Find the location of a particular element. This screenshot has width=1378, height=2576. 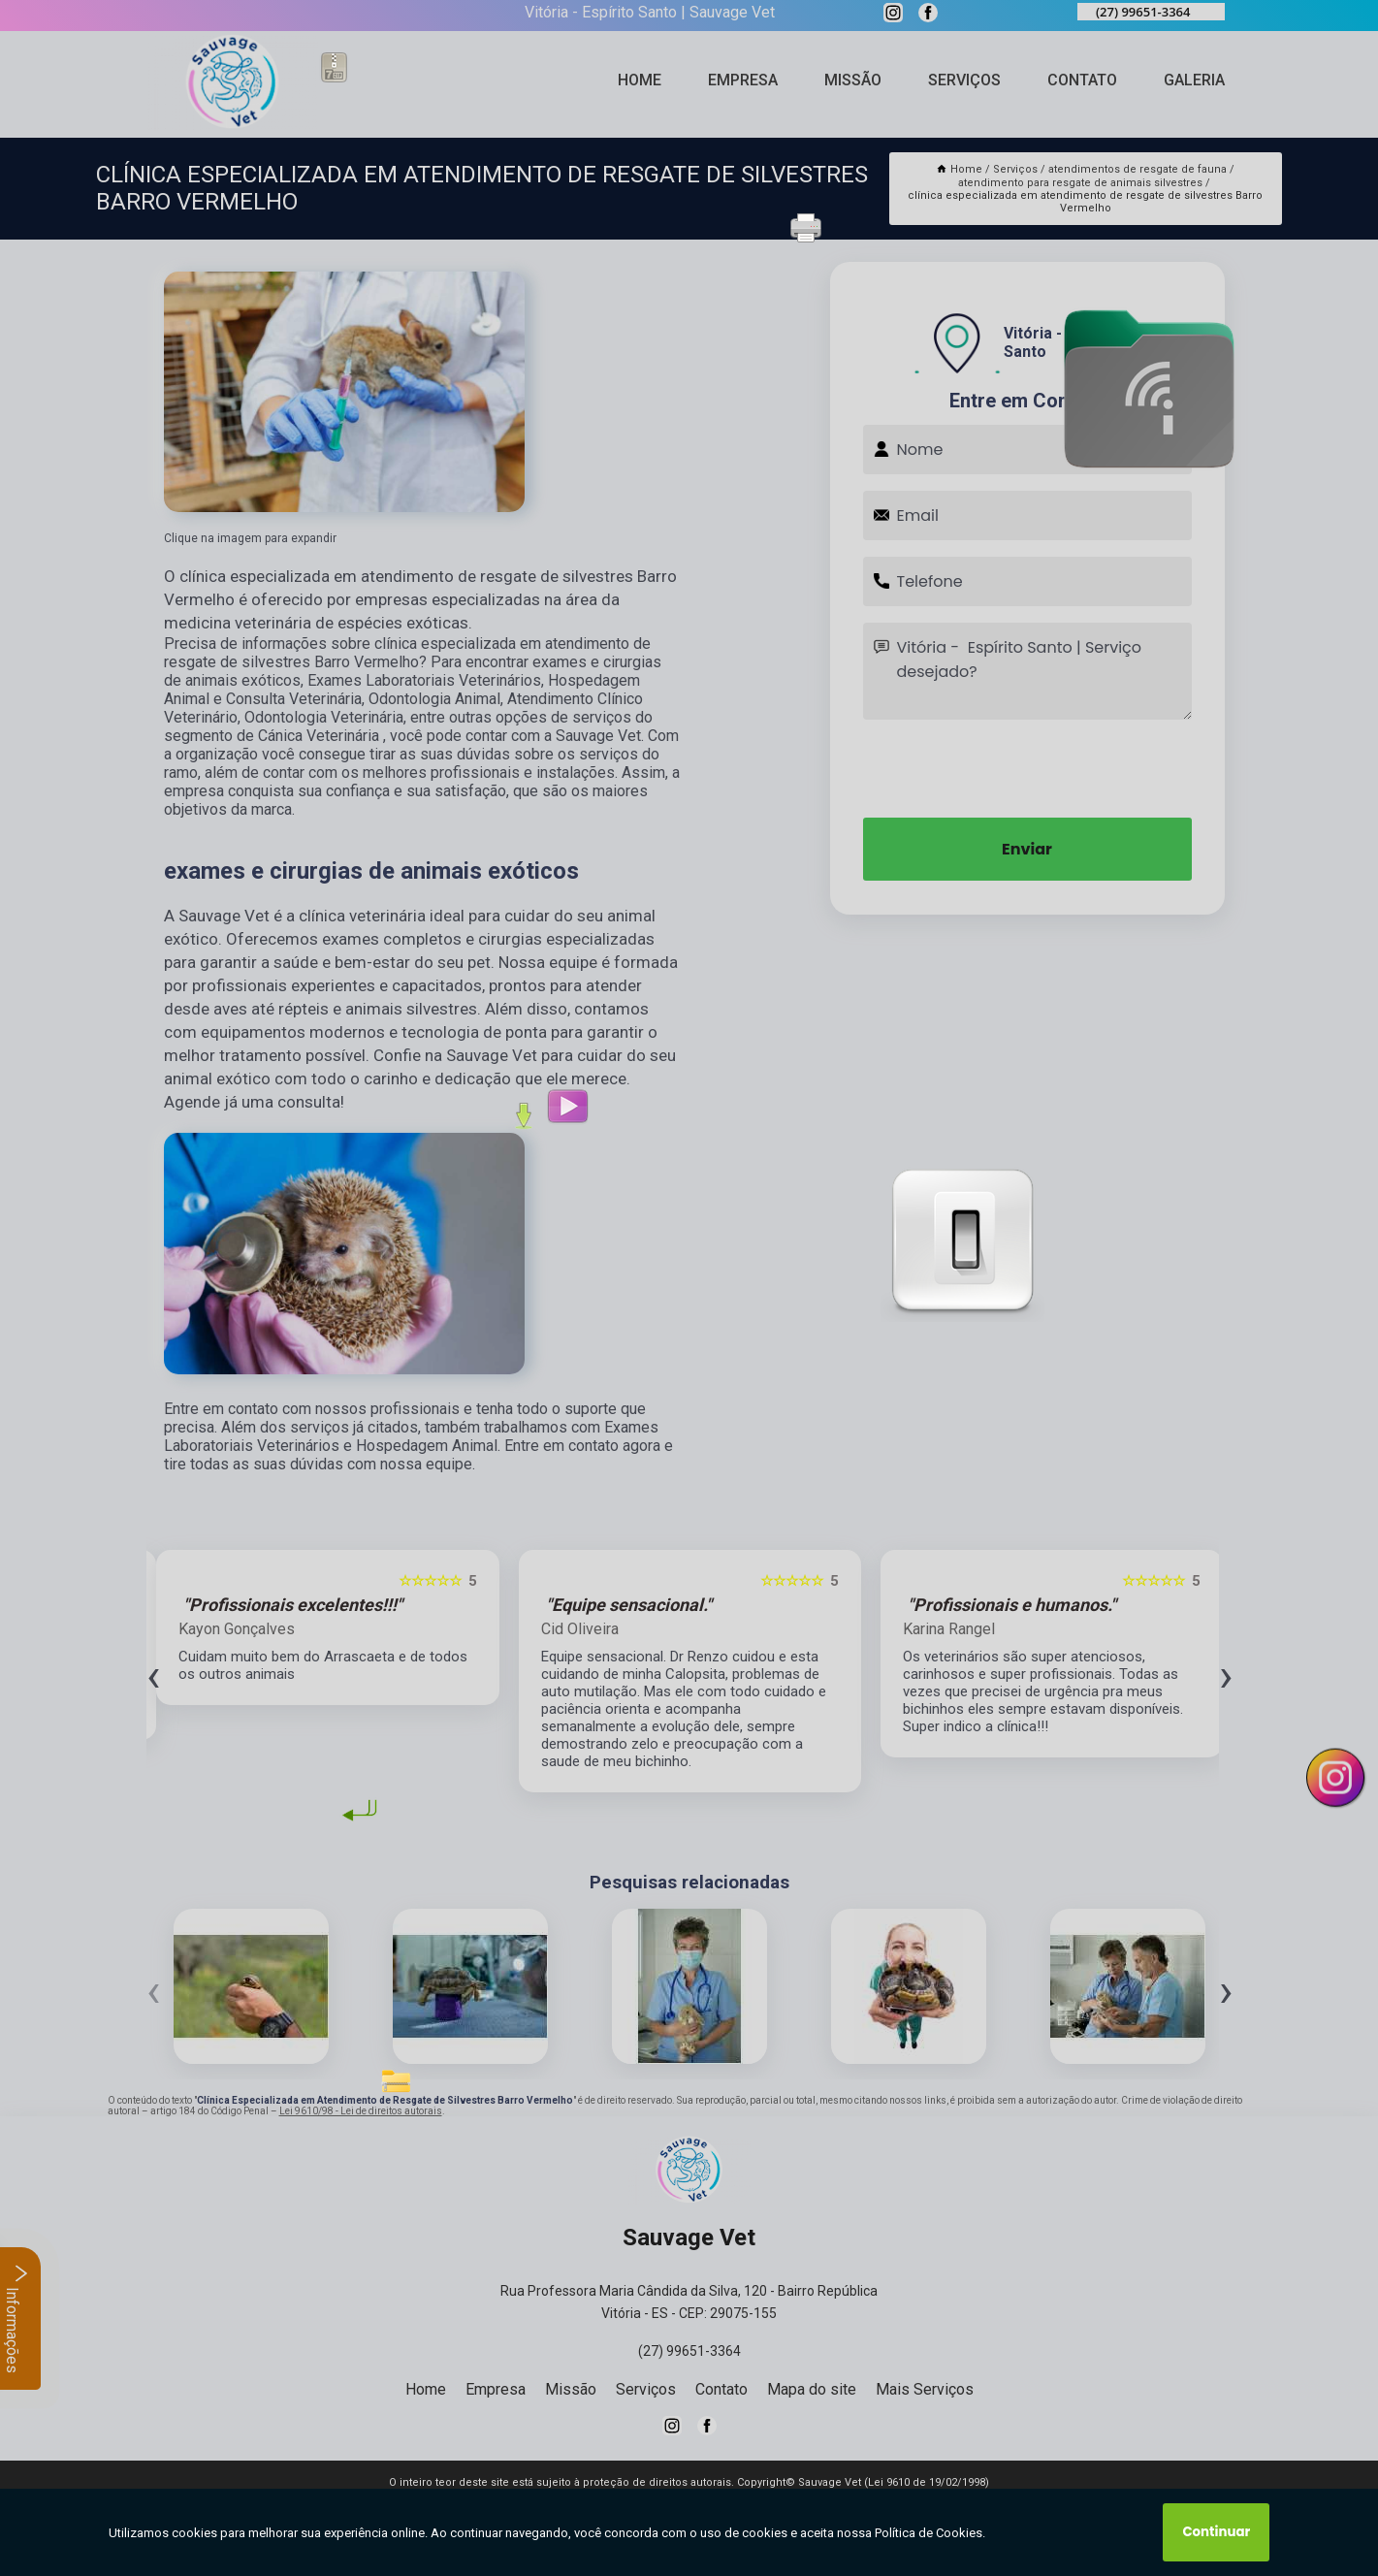

shut down or power off the system is located at coordinates (962, 1240).